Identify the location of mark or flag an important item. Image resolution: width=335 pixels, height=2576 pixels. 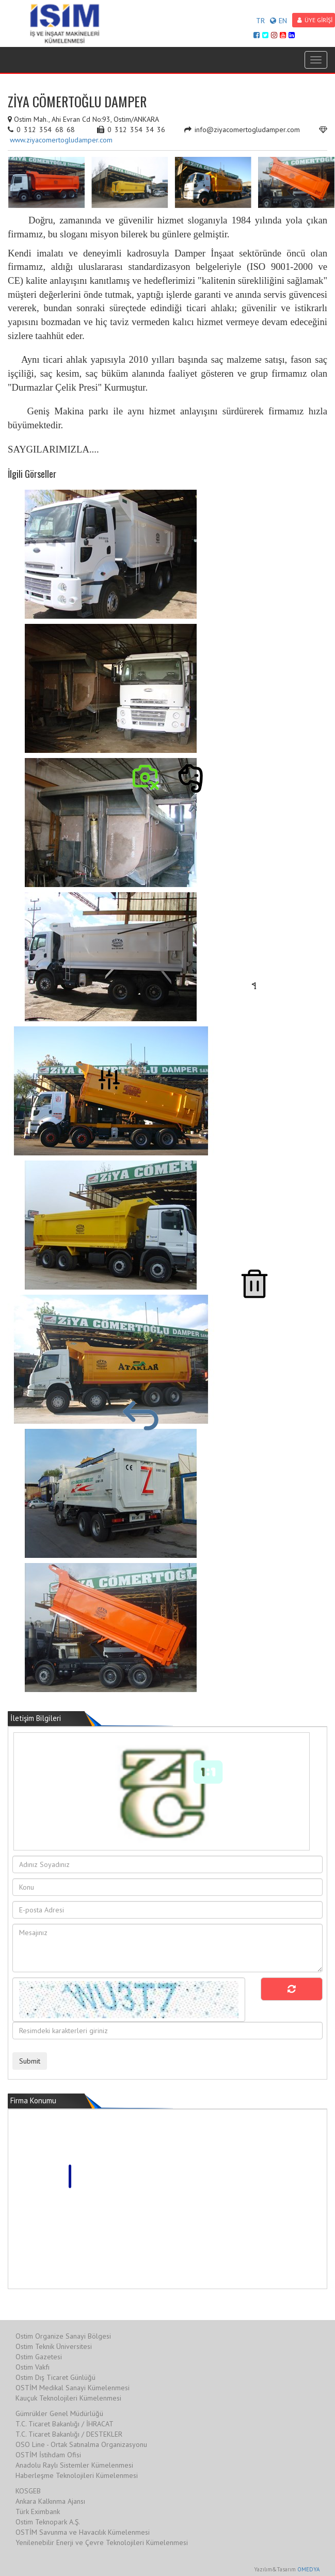
(254, 986).